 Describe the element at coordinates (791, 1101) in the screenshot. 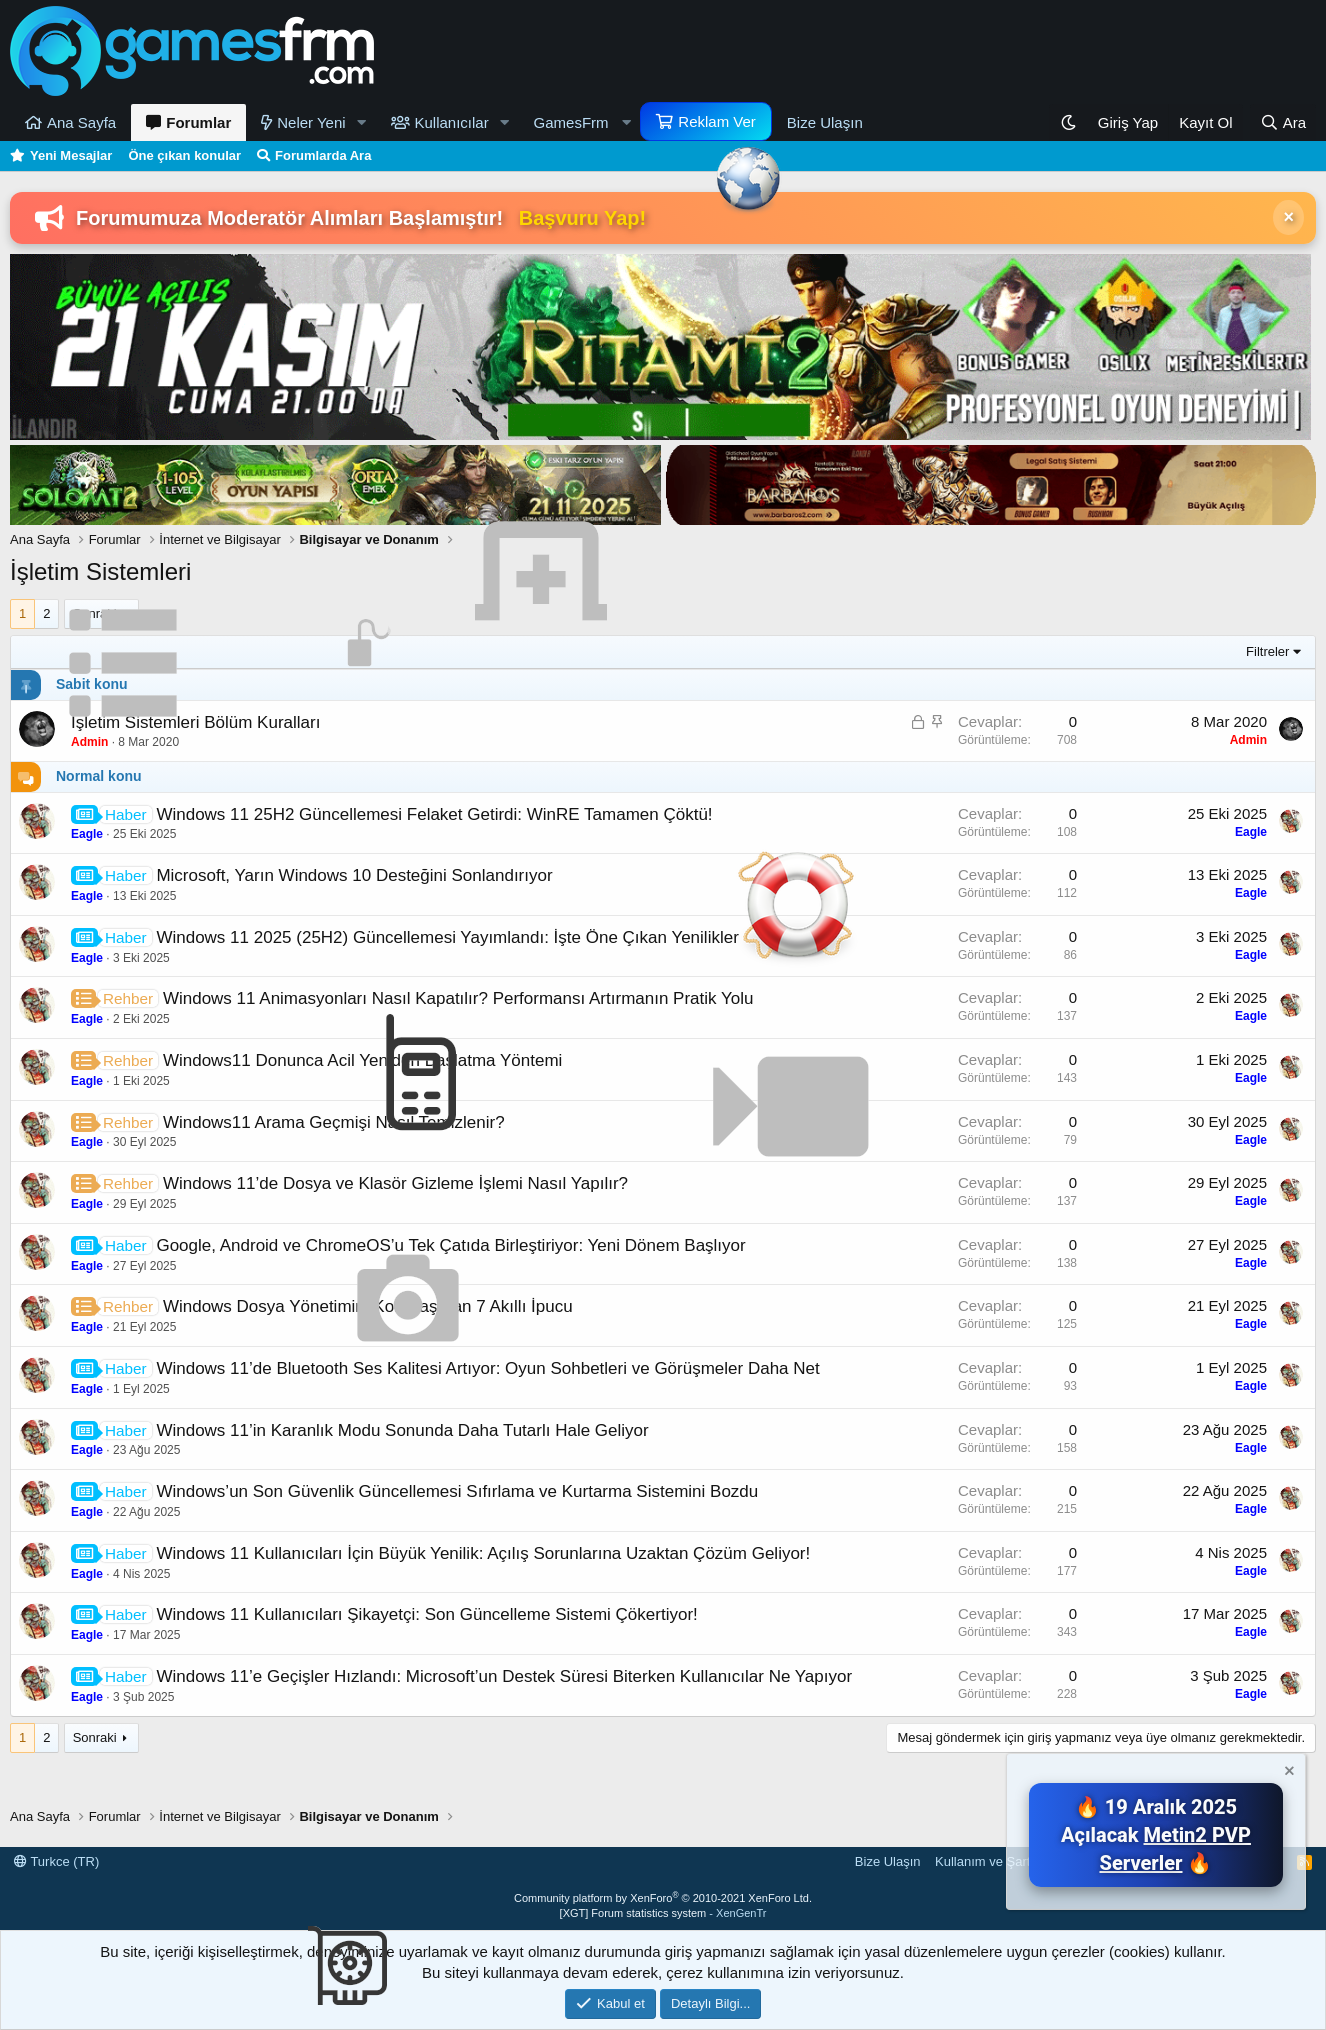

I see `video file type indicator` at that location.